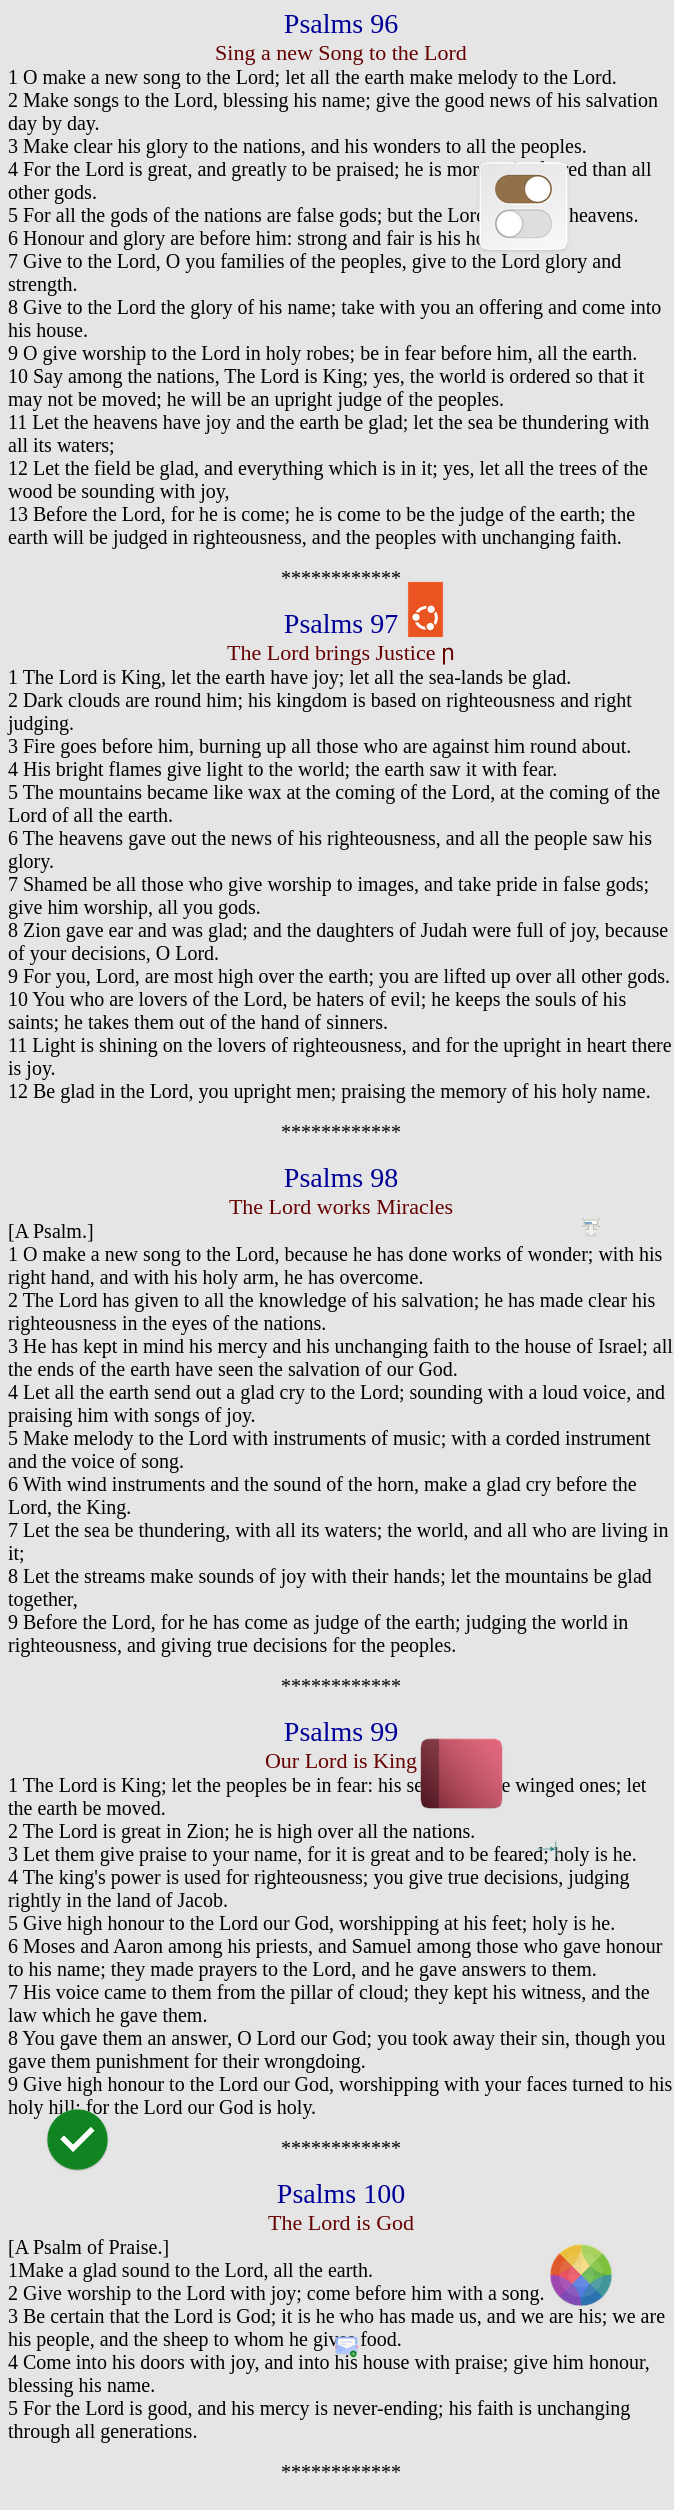 This screenshot has width=674, height=2510. I want to click on open the ubuntu system menu, so click(425, 609).